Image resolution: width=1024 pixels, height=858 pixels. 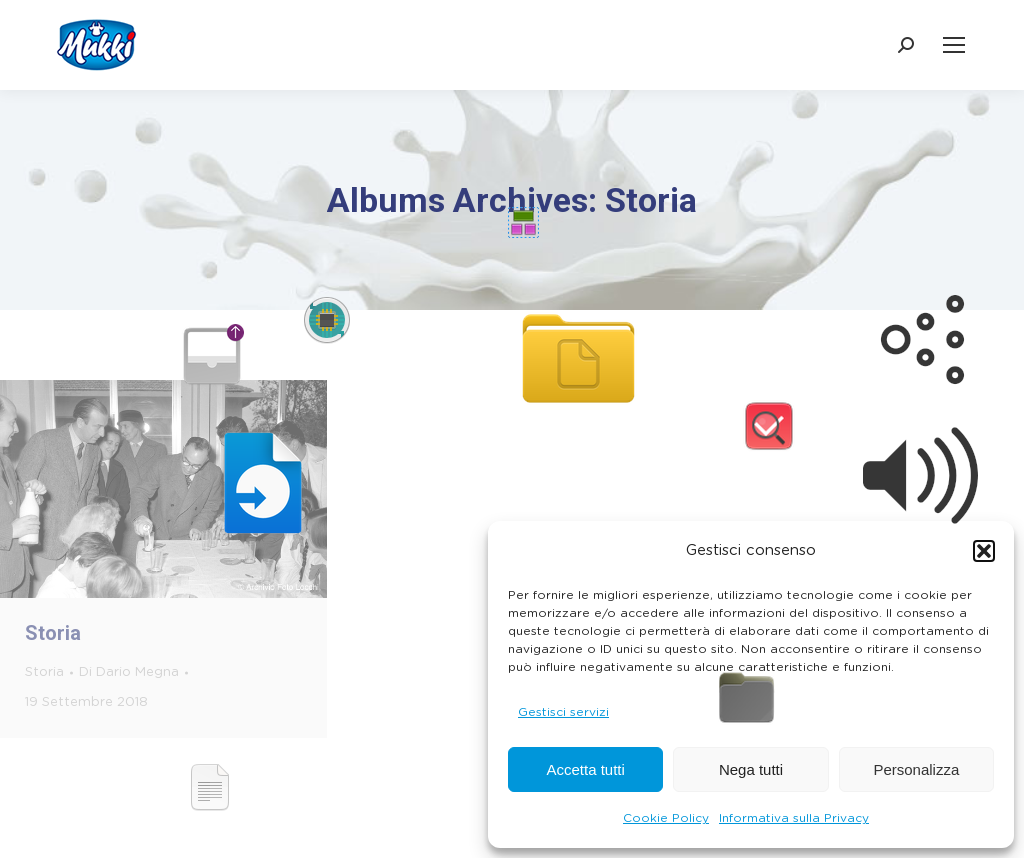 What do you see at coordinates (263, 485) in the screenshot?
I see `a gdscript source code file` at bounding box center [263, 485].